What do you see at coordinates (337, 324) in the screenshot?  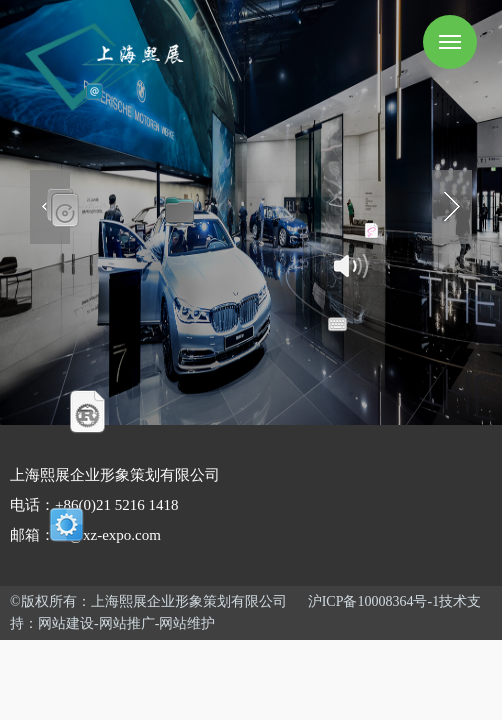 I see `access keyboard settings` at bounding box center [337, 324].